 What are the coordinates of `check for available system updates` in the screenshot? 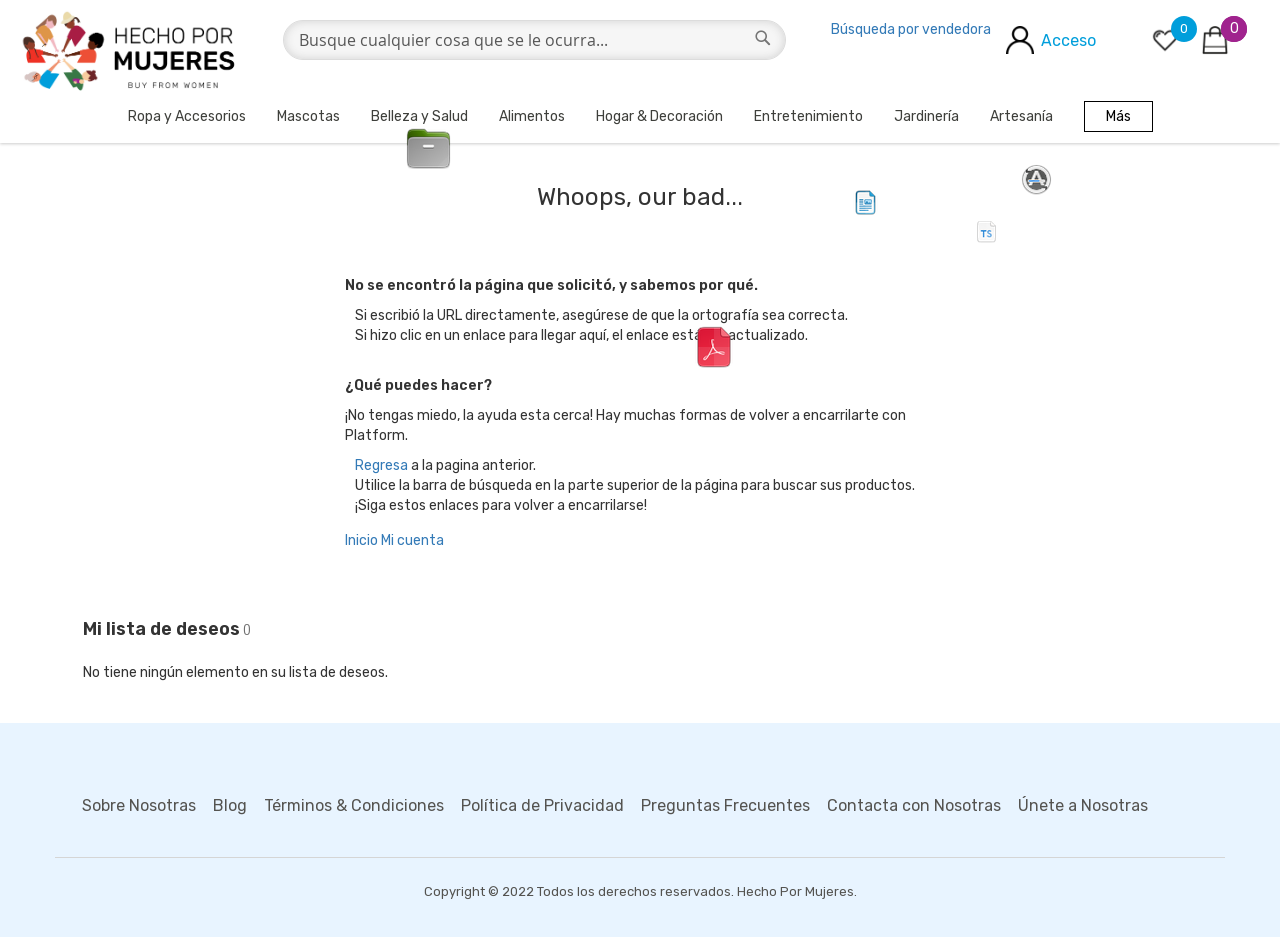 It's located at (1036, 179).